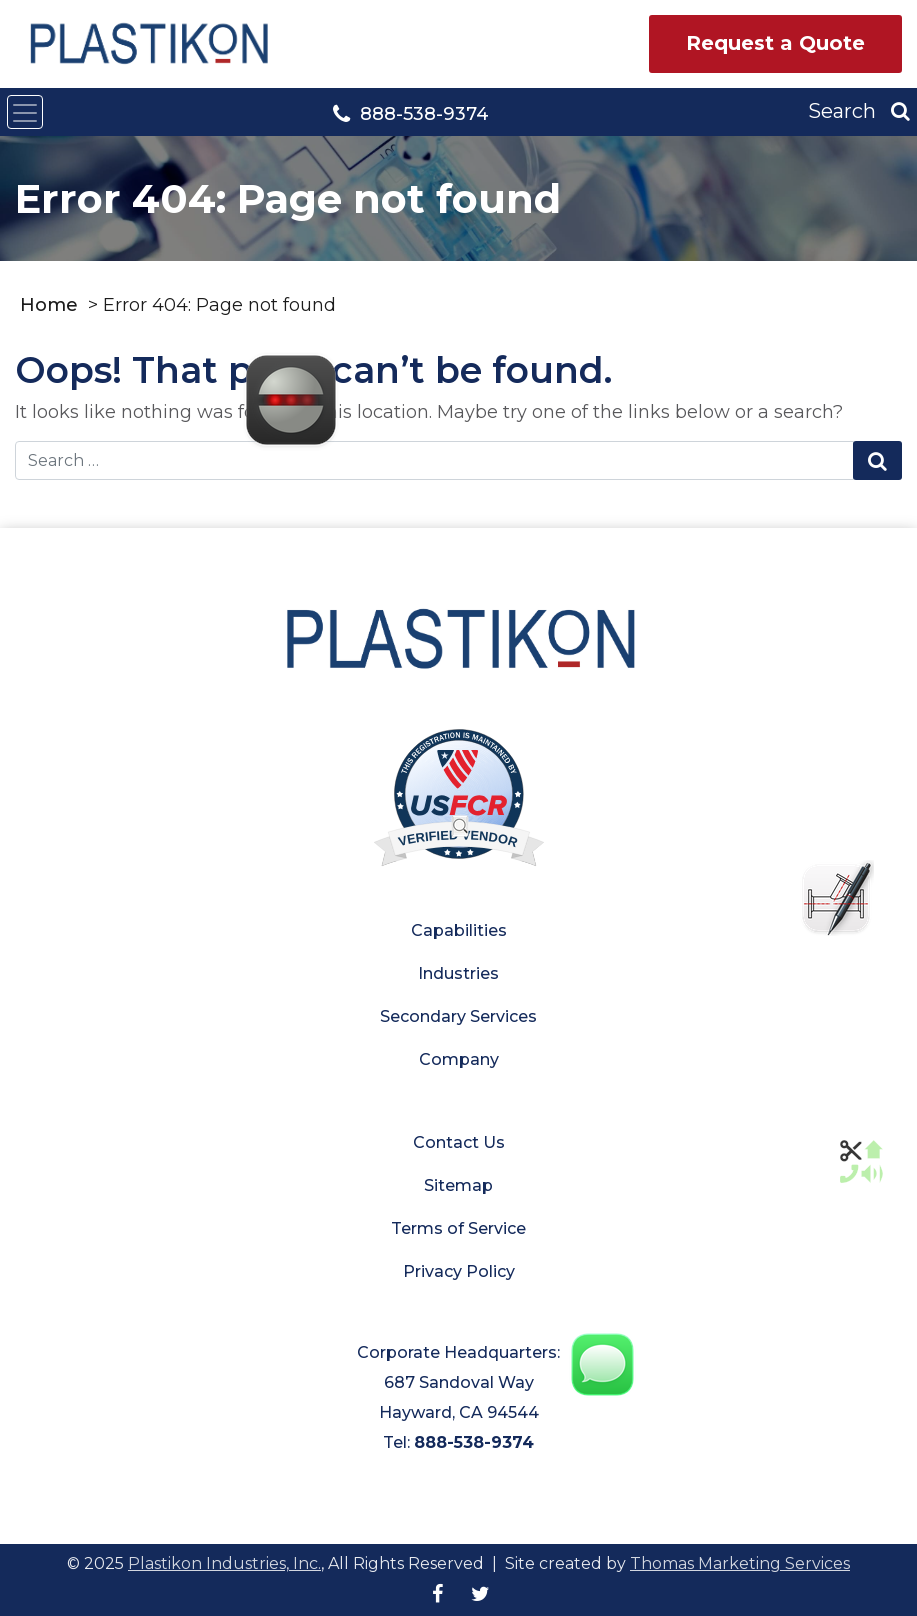  Describe the element at coordinates (836, 898) in the screenshot. I see `open QCAD drafting application` at that location.